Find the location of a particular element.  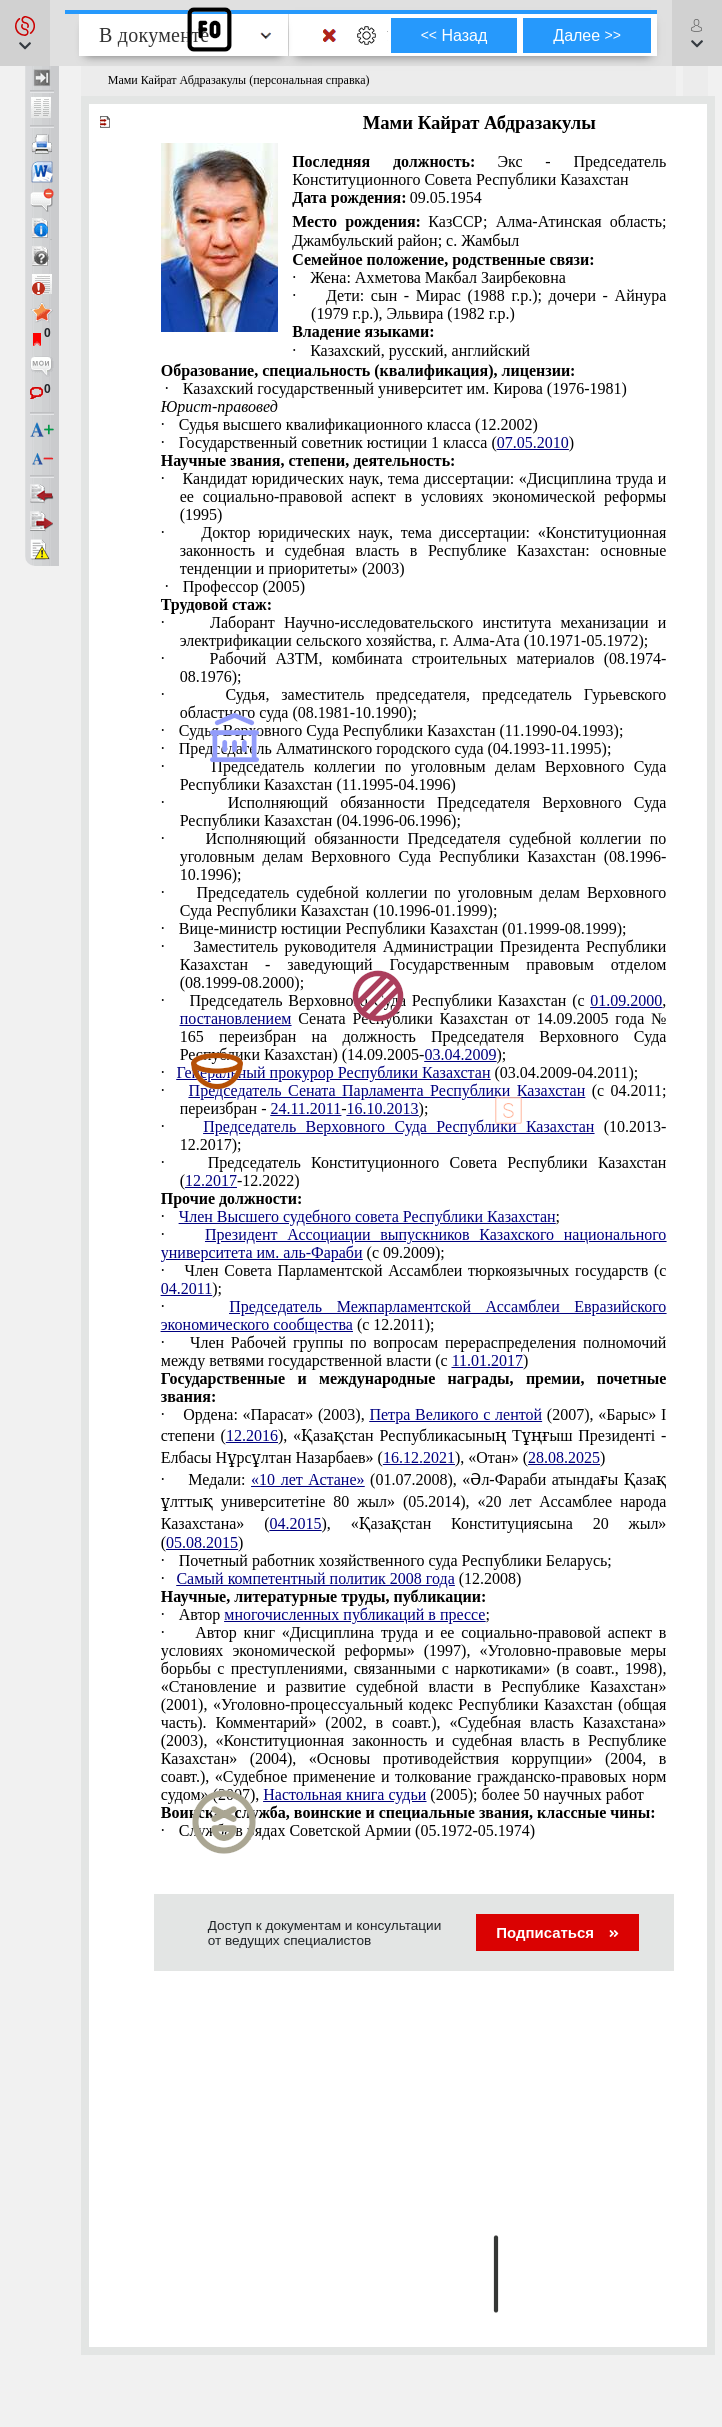

react with a laughing emoji is located at coordinates (224, 1822).